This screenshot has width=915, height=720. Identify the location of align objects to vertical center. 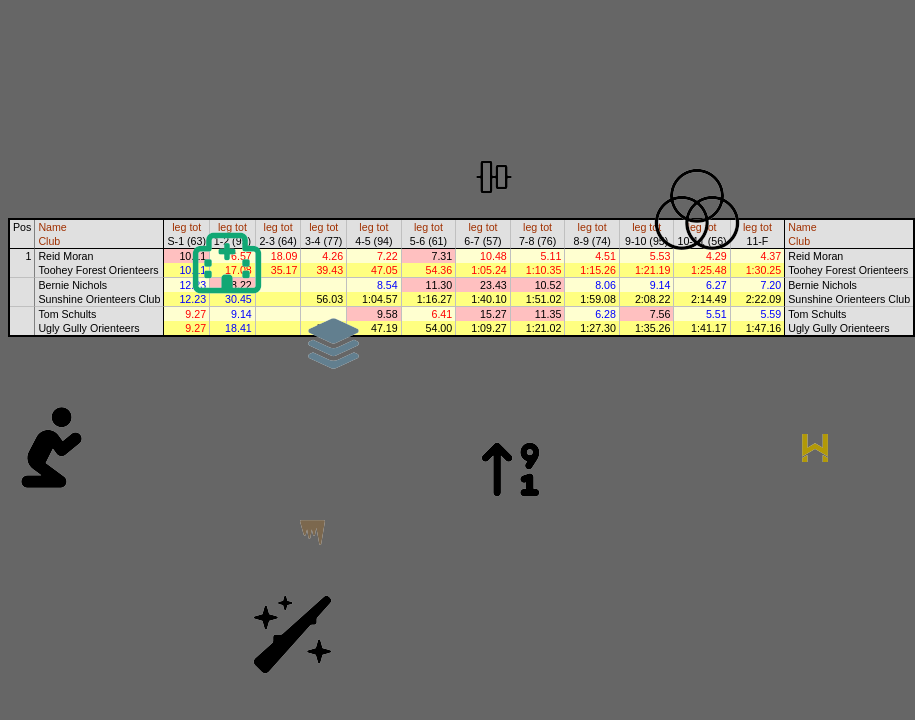
(494, 177).